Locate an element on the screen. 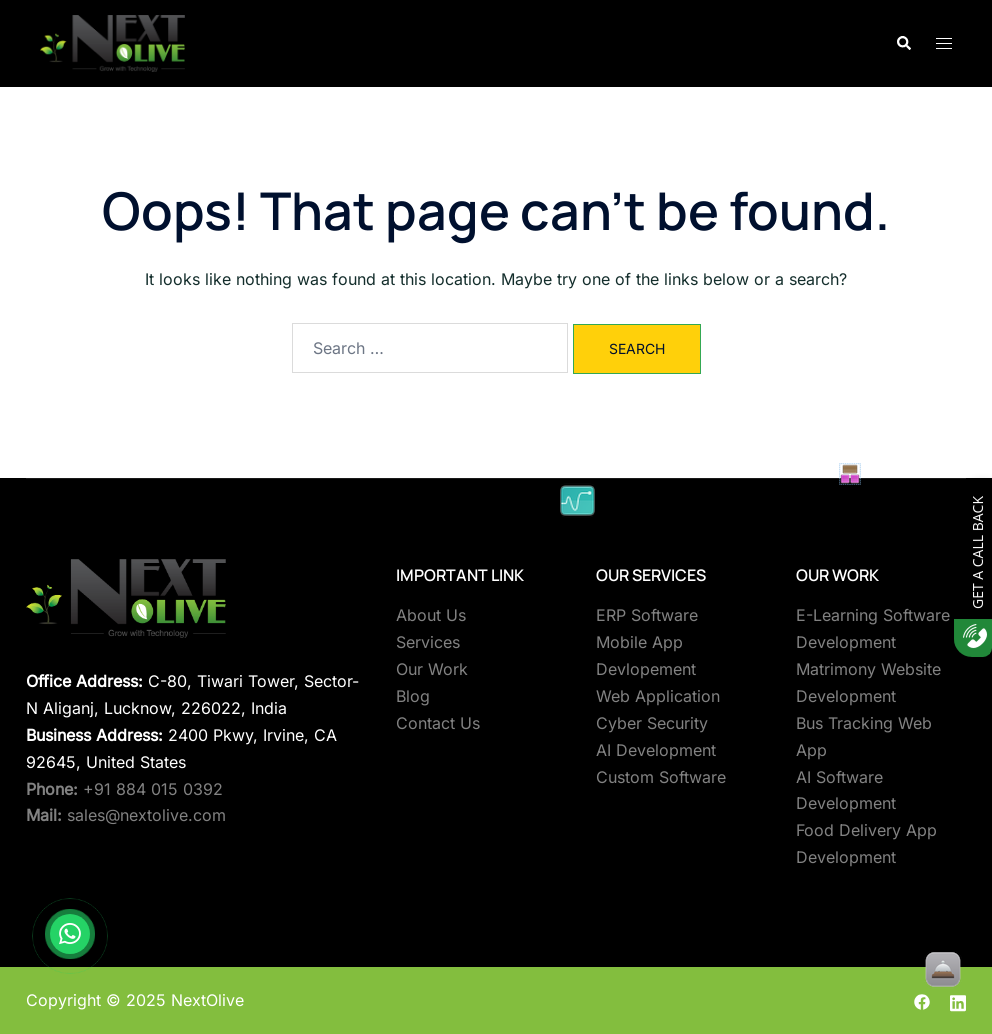 This screenshot has height=1034, width=992. select all items in the current view is located at coordinates (850, 474).